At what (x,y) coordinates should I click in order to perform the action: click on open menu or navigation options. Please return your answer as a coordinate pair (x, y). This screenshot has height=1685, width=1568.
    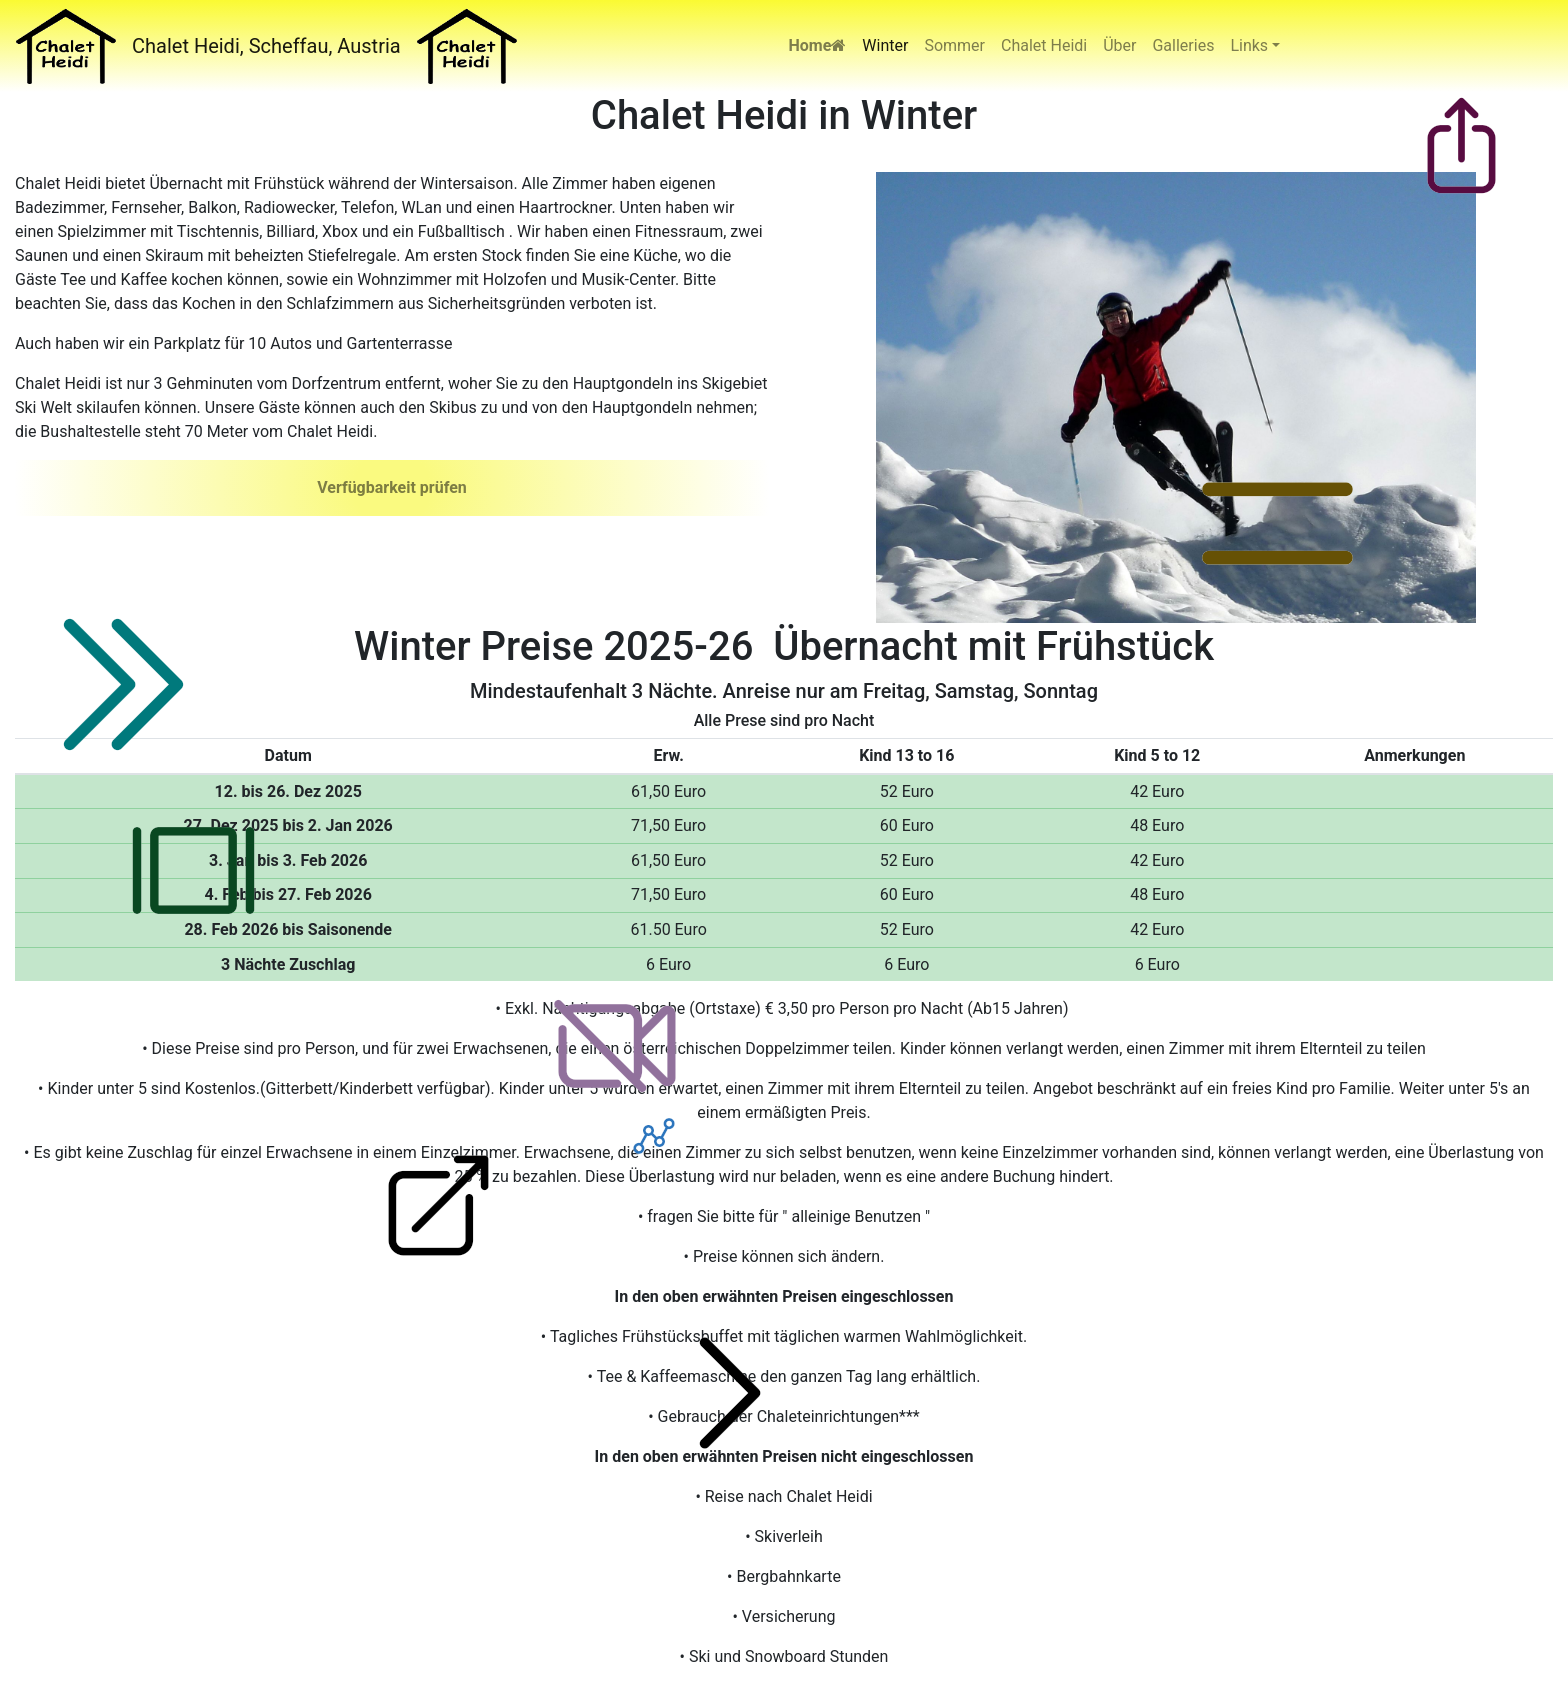
    Looking at the image, I should click on (1277, 523).